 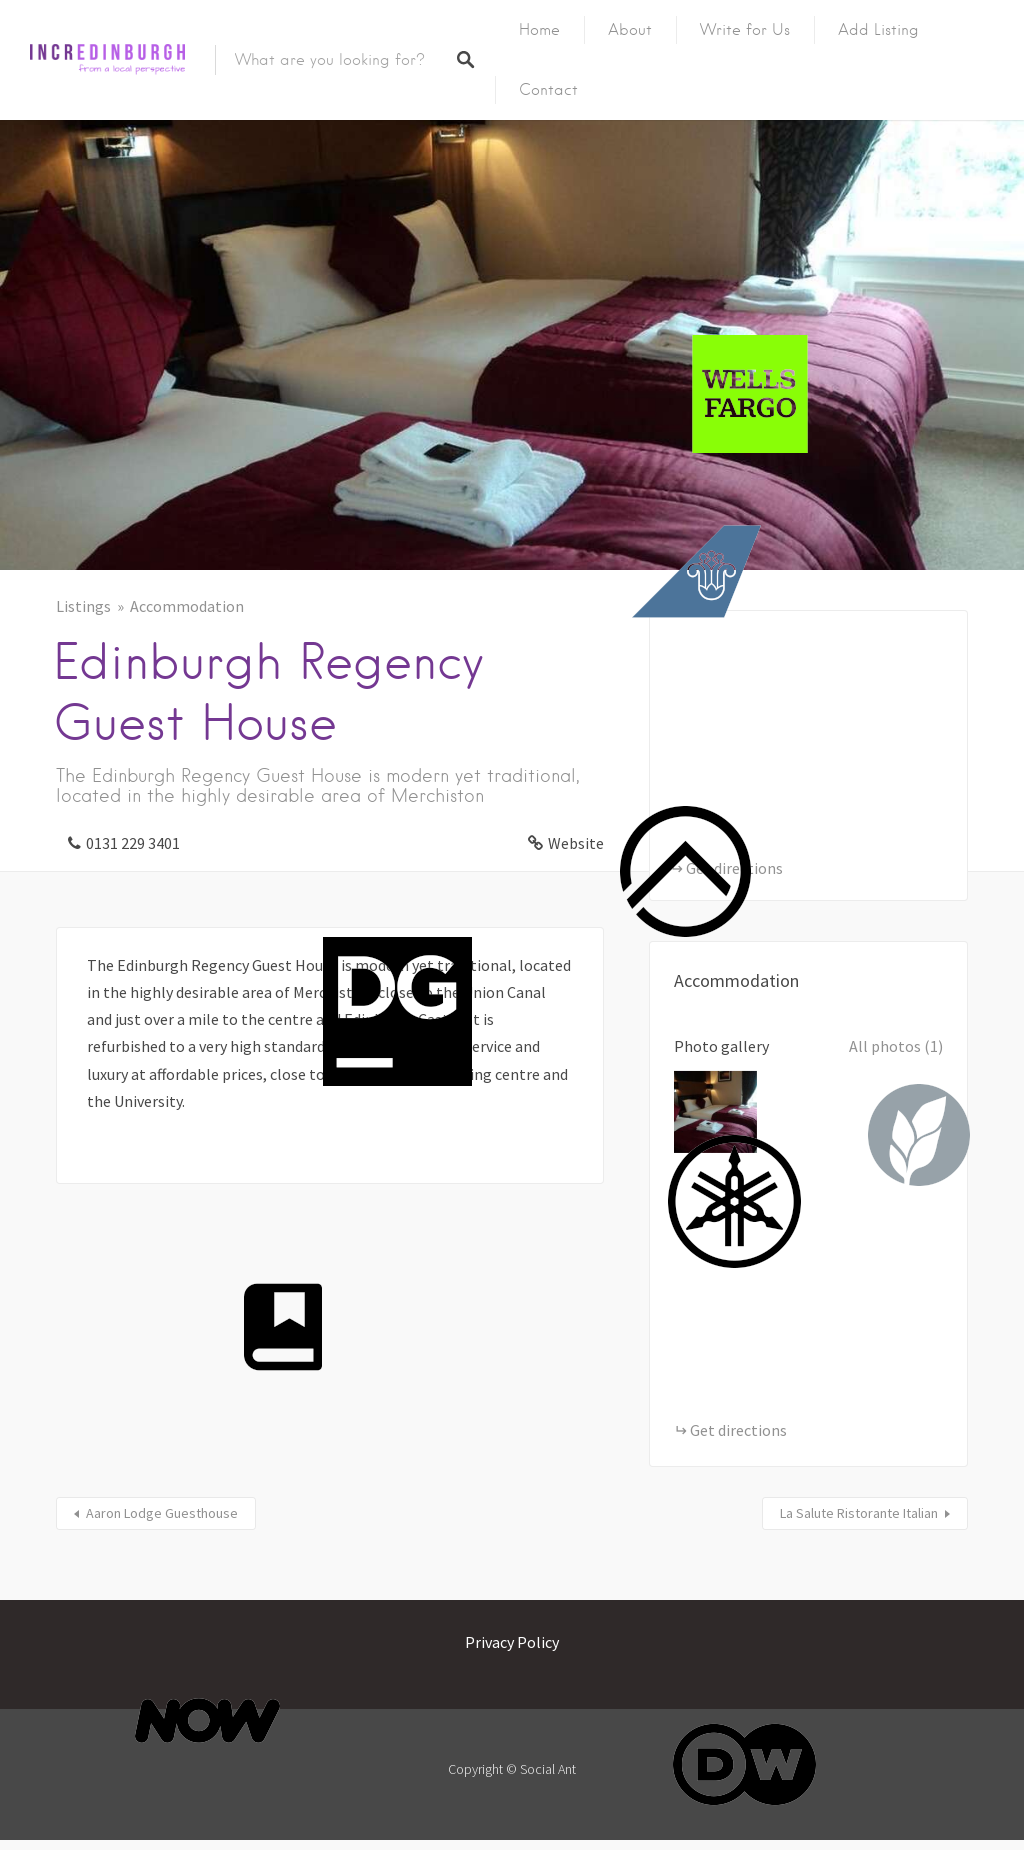 What do you see at coordinates (397, 1011) in the screenshot?
I see `open datagrip database IDE` at bounding box center [397, 1011].